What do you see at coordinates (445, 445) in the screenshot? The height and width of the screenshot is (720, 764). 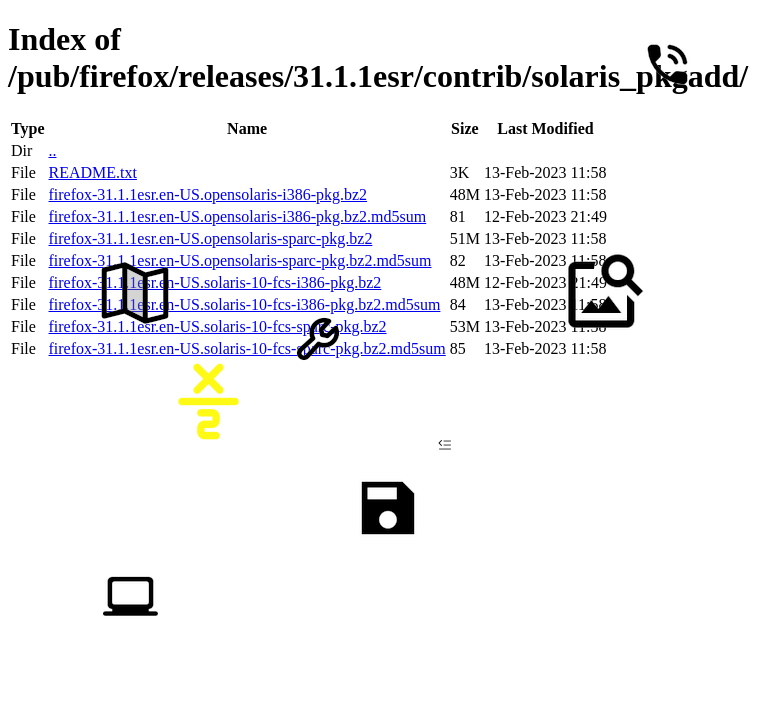 I see `decrease text indentation` at bounding box center [445, 445].